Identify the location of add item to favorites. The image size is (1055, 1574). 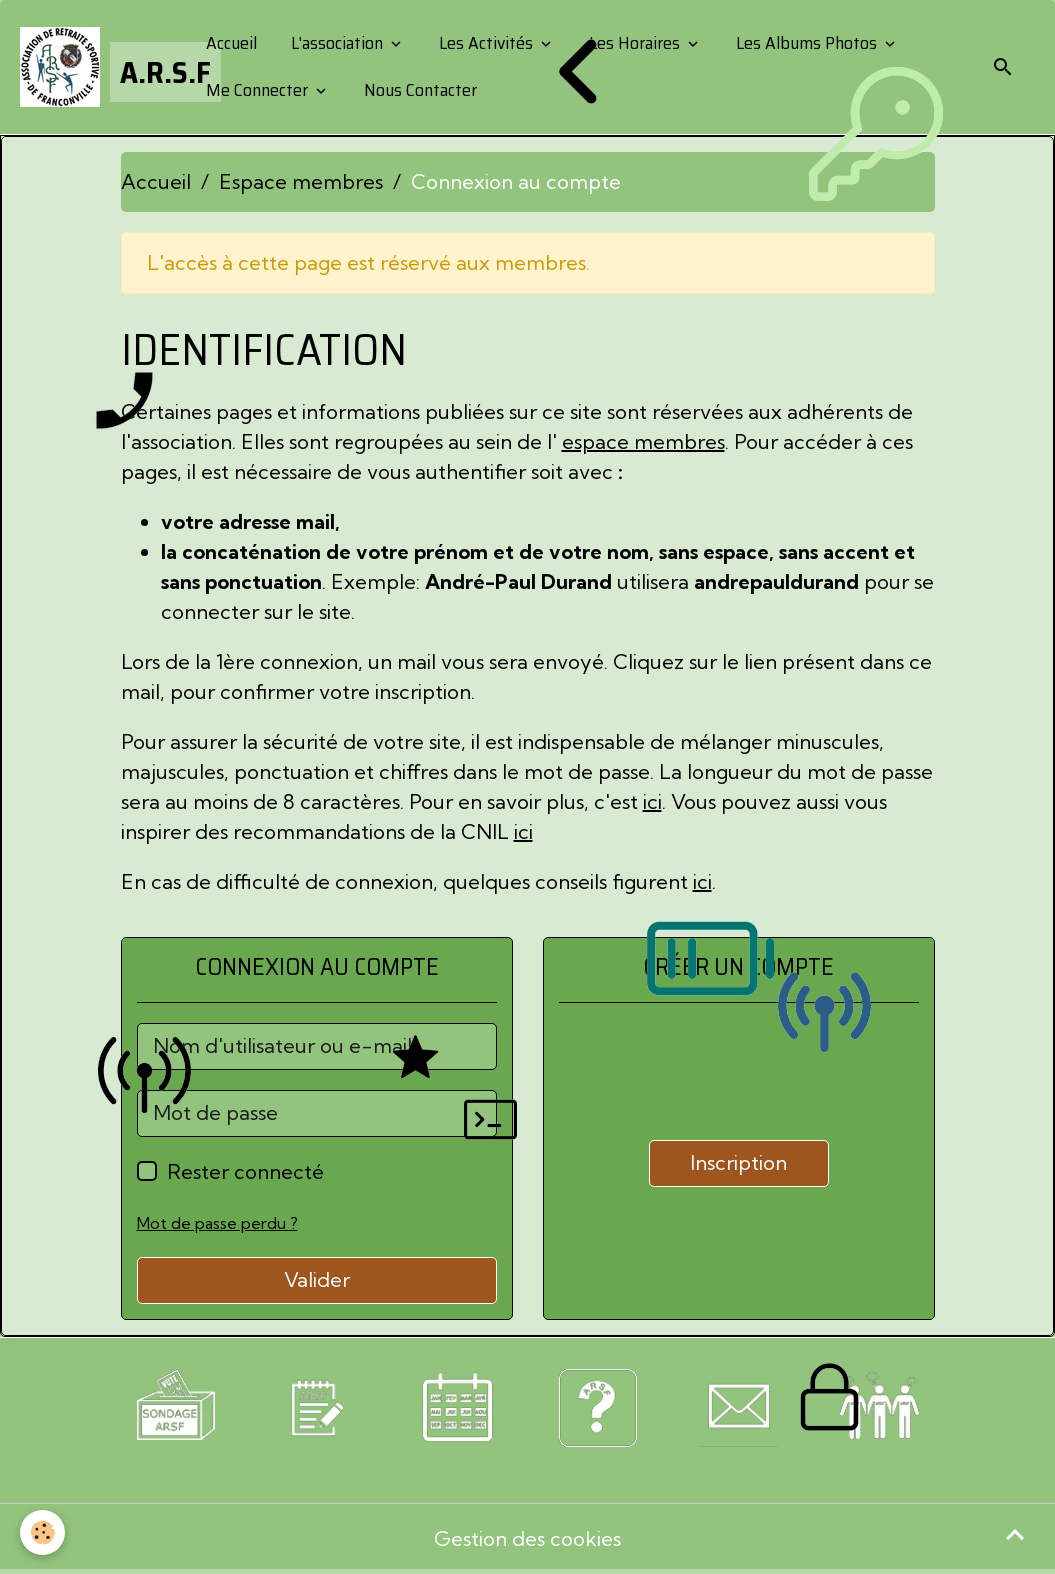
(415, 1057).